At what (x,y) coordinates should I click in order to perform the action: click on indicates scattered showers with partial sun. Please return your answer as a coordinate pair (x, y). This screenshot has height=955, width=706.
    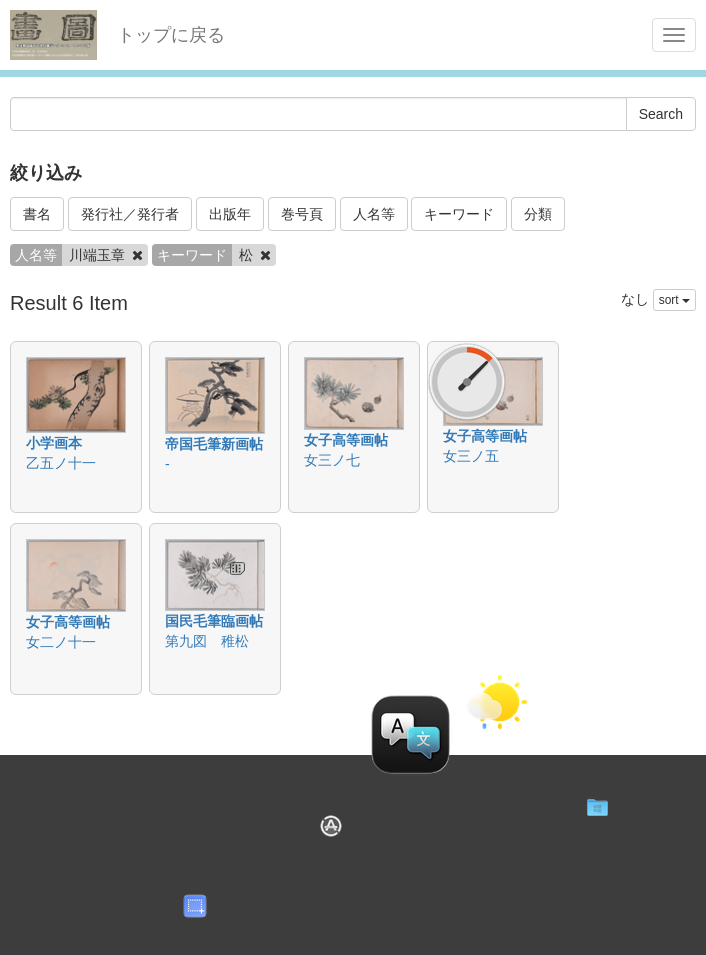
    Looking at the image, I should click on (497, 702).